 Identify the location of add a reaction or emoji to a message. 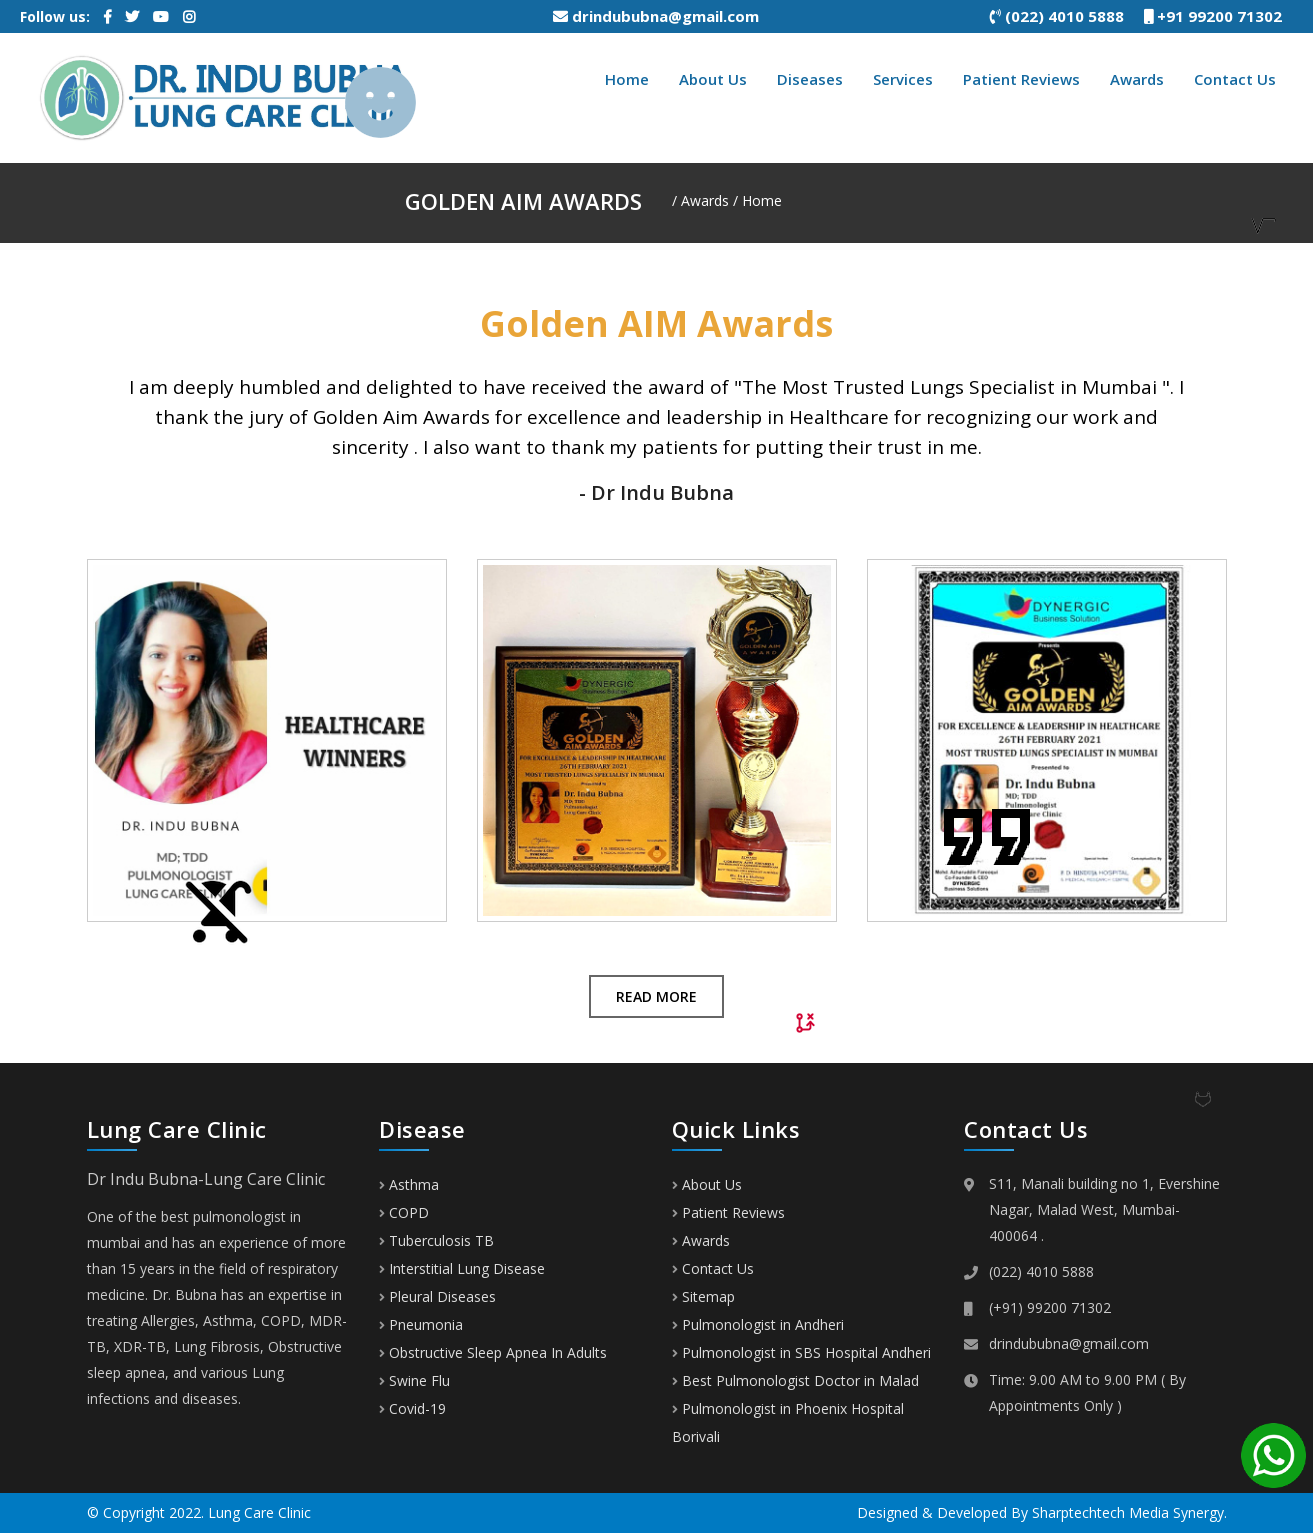
(380, 102).